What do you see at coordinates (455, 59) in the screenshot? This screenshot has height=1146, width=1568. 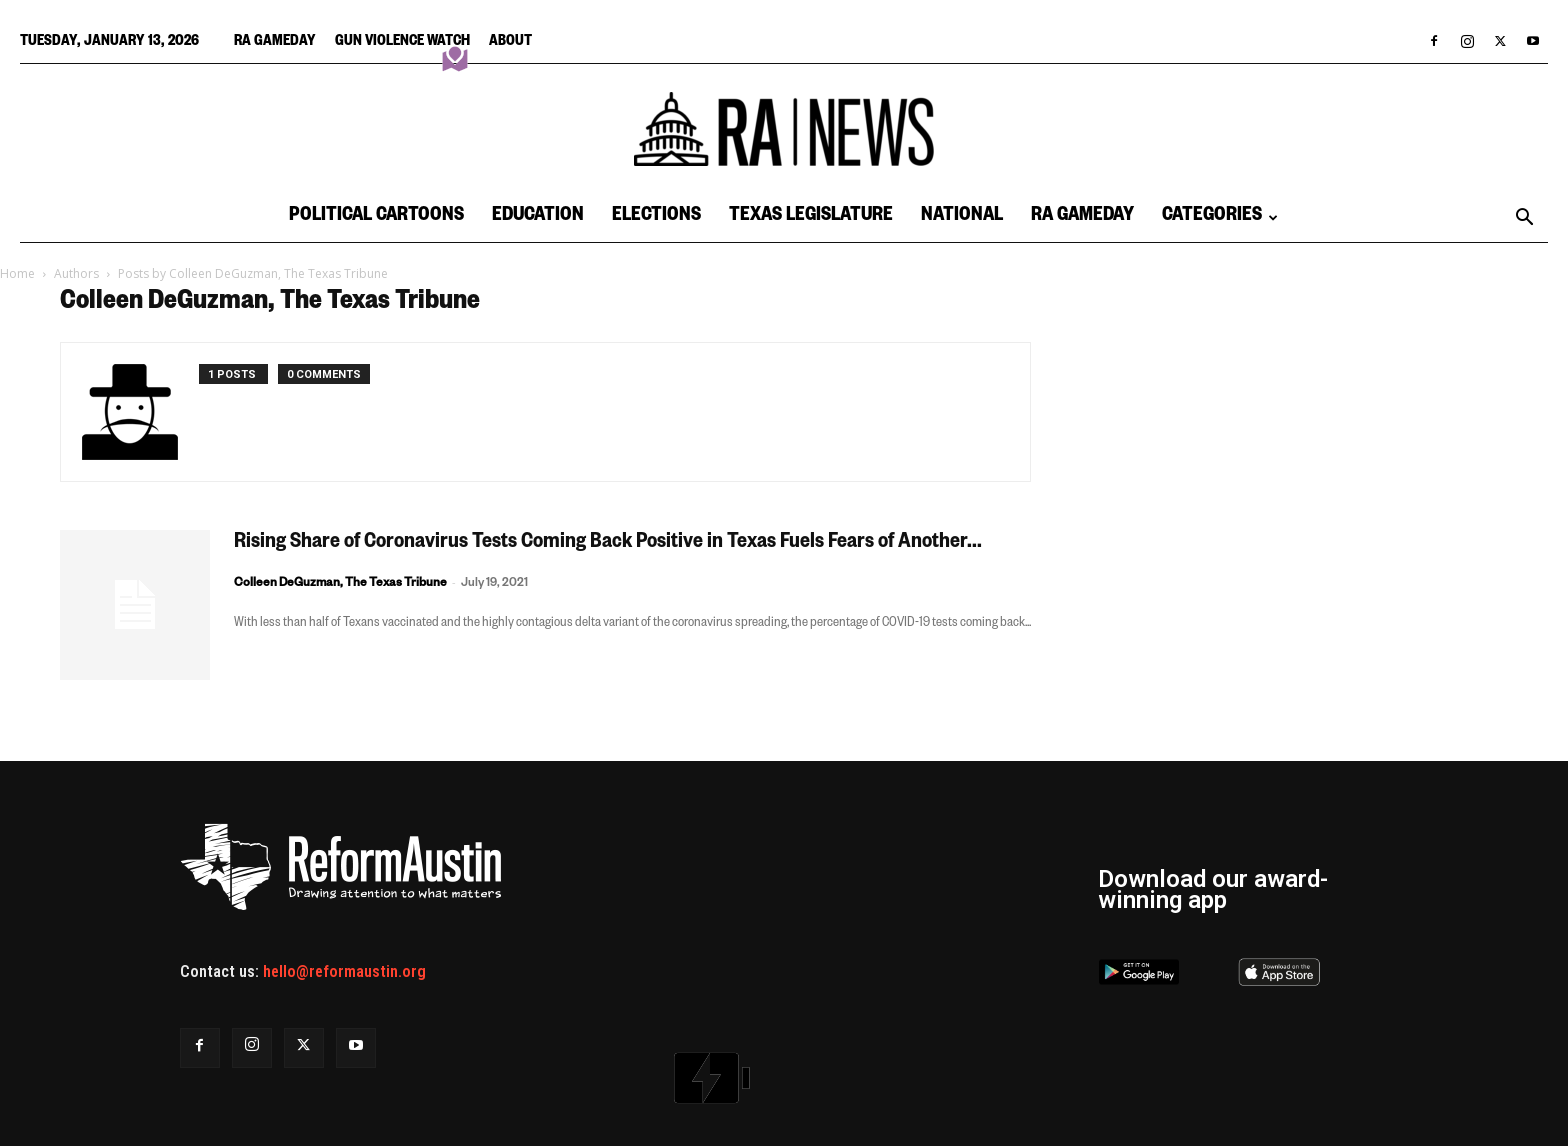 I see `view map with pinned location` at bounding box center [455, 59].